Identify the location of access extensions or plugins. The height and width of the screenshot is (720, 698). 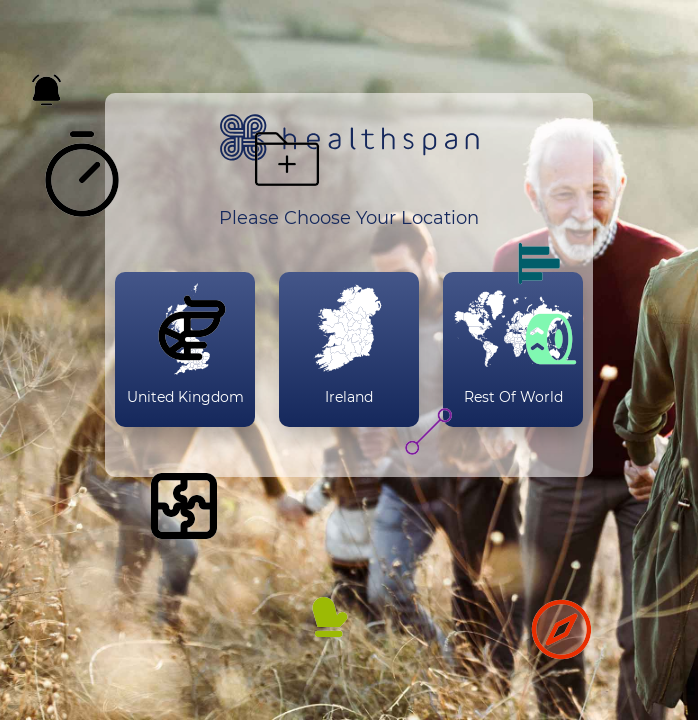
(184, 506).